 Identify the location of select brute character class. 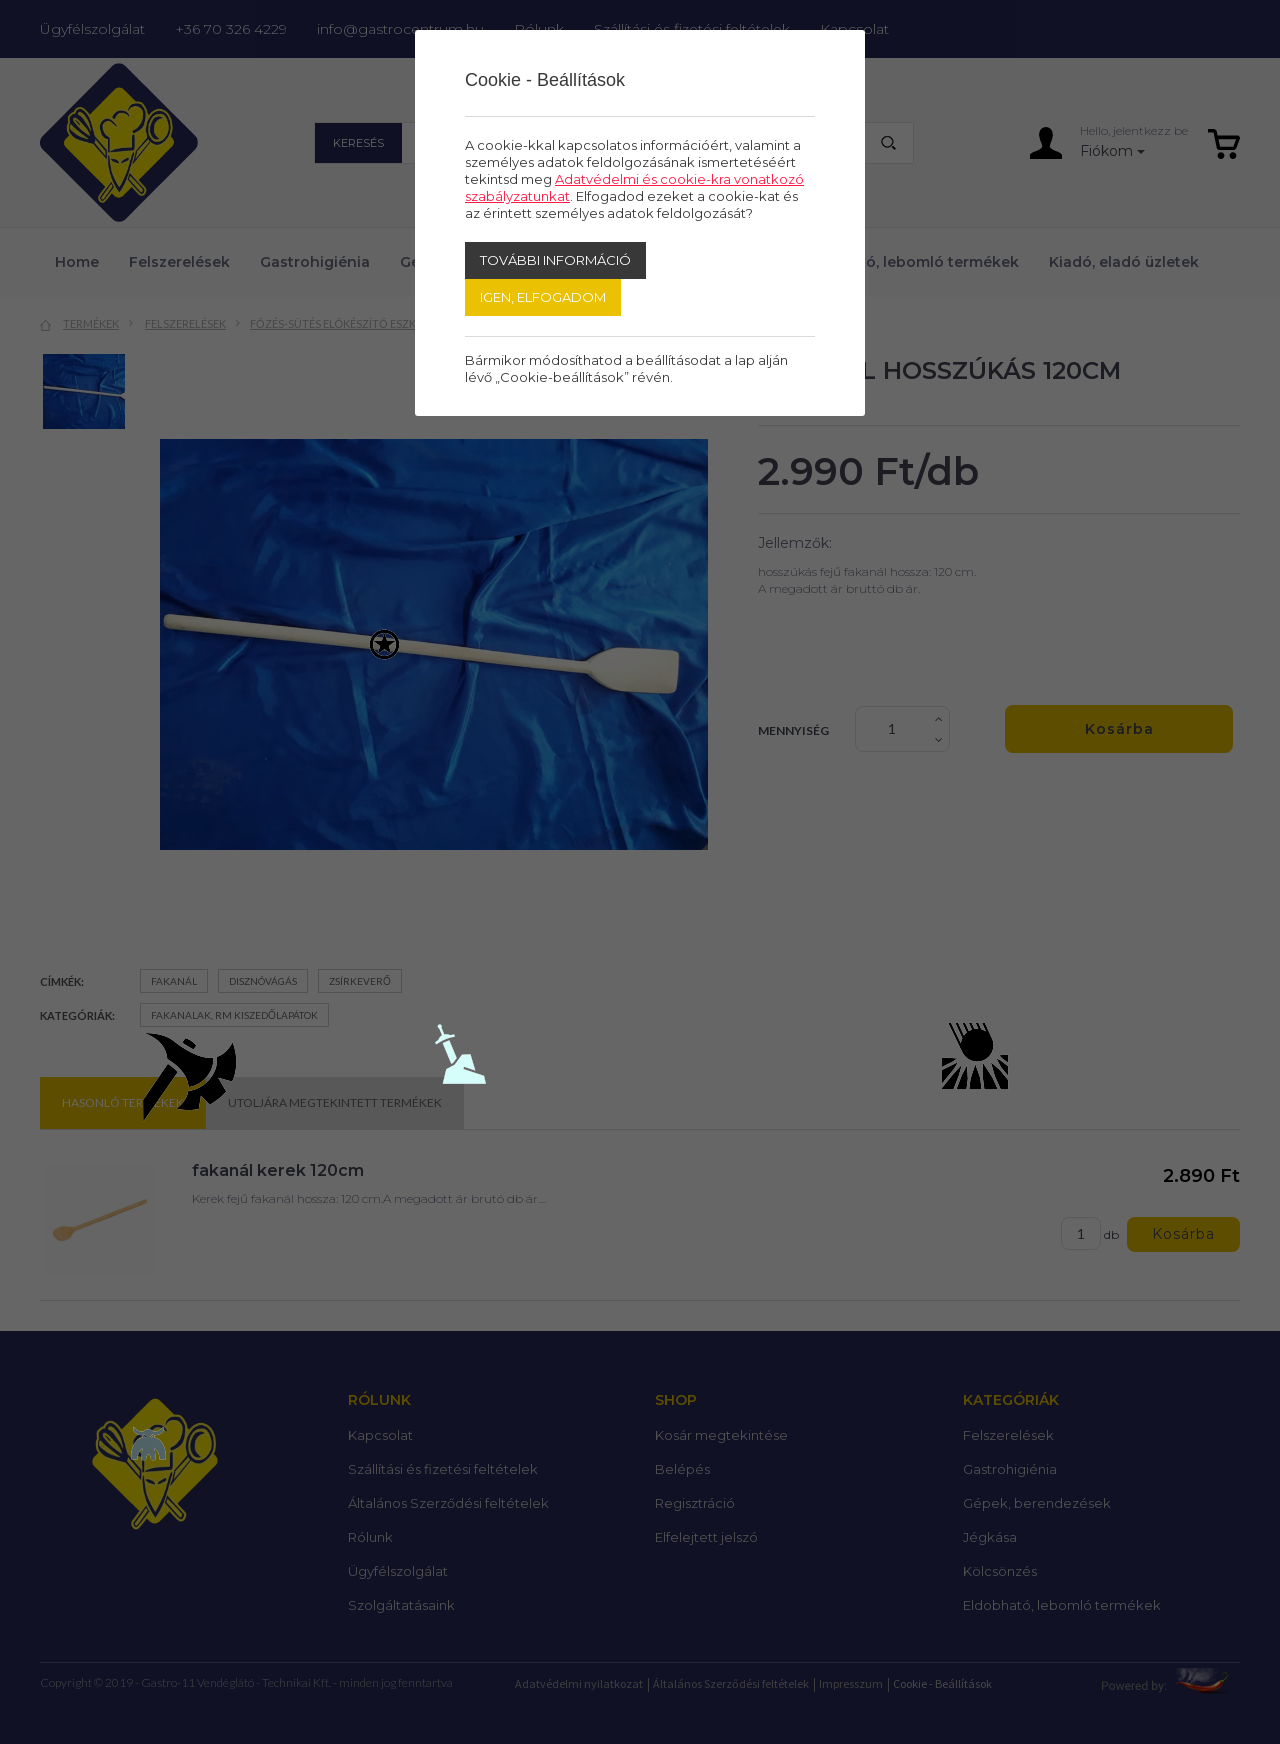
(148, 1443).